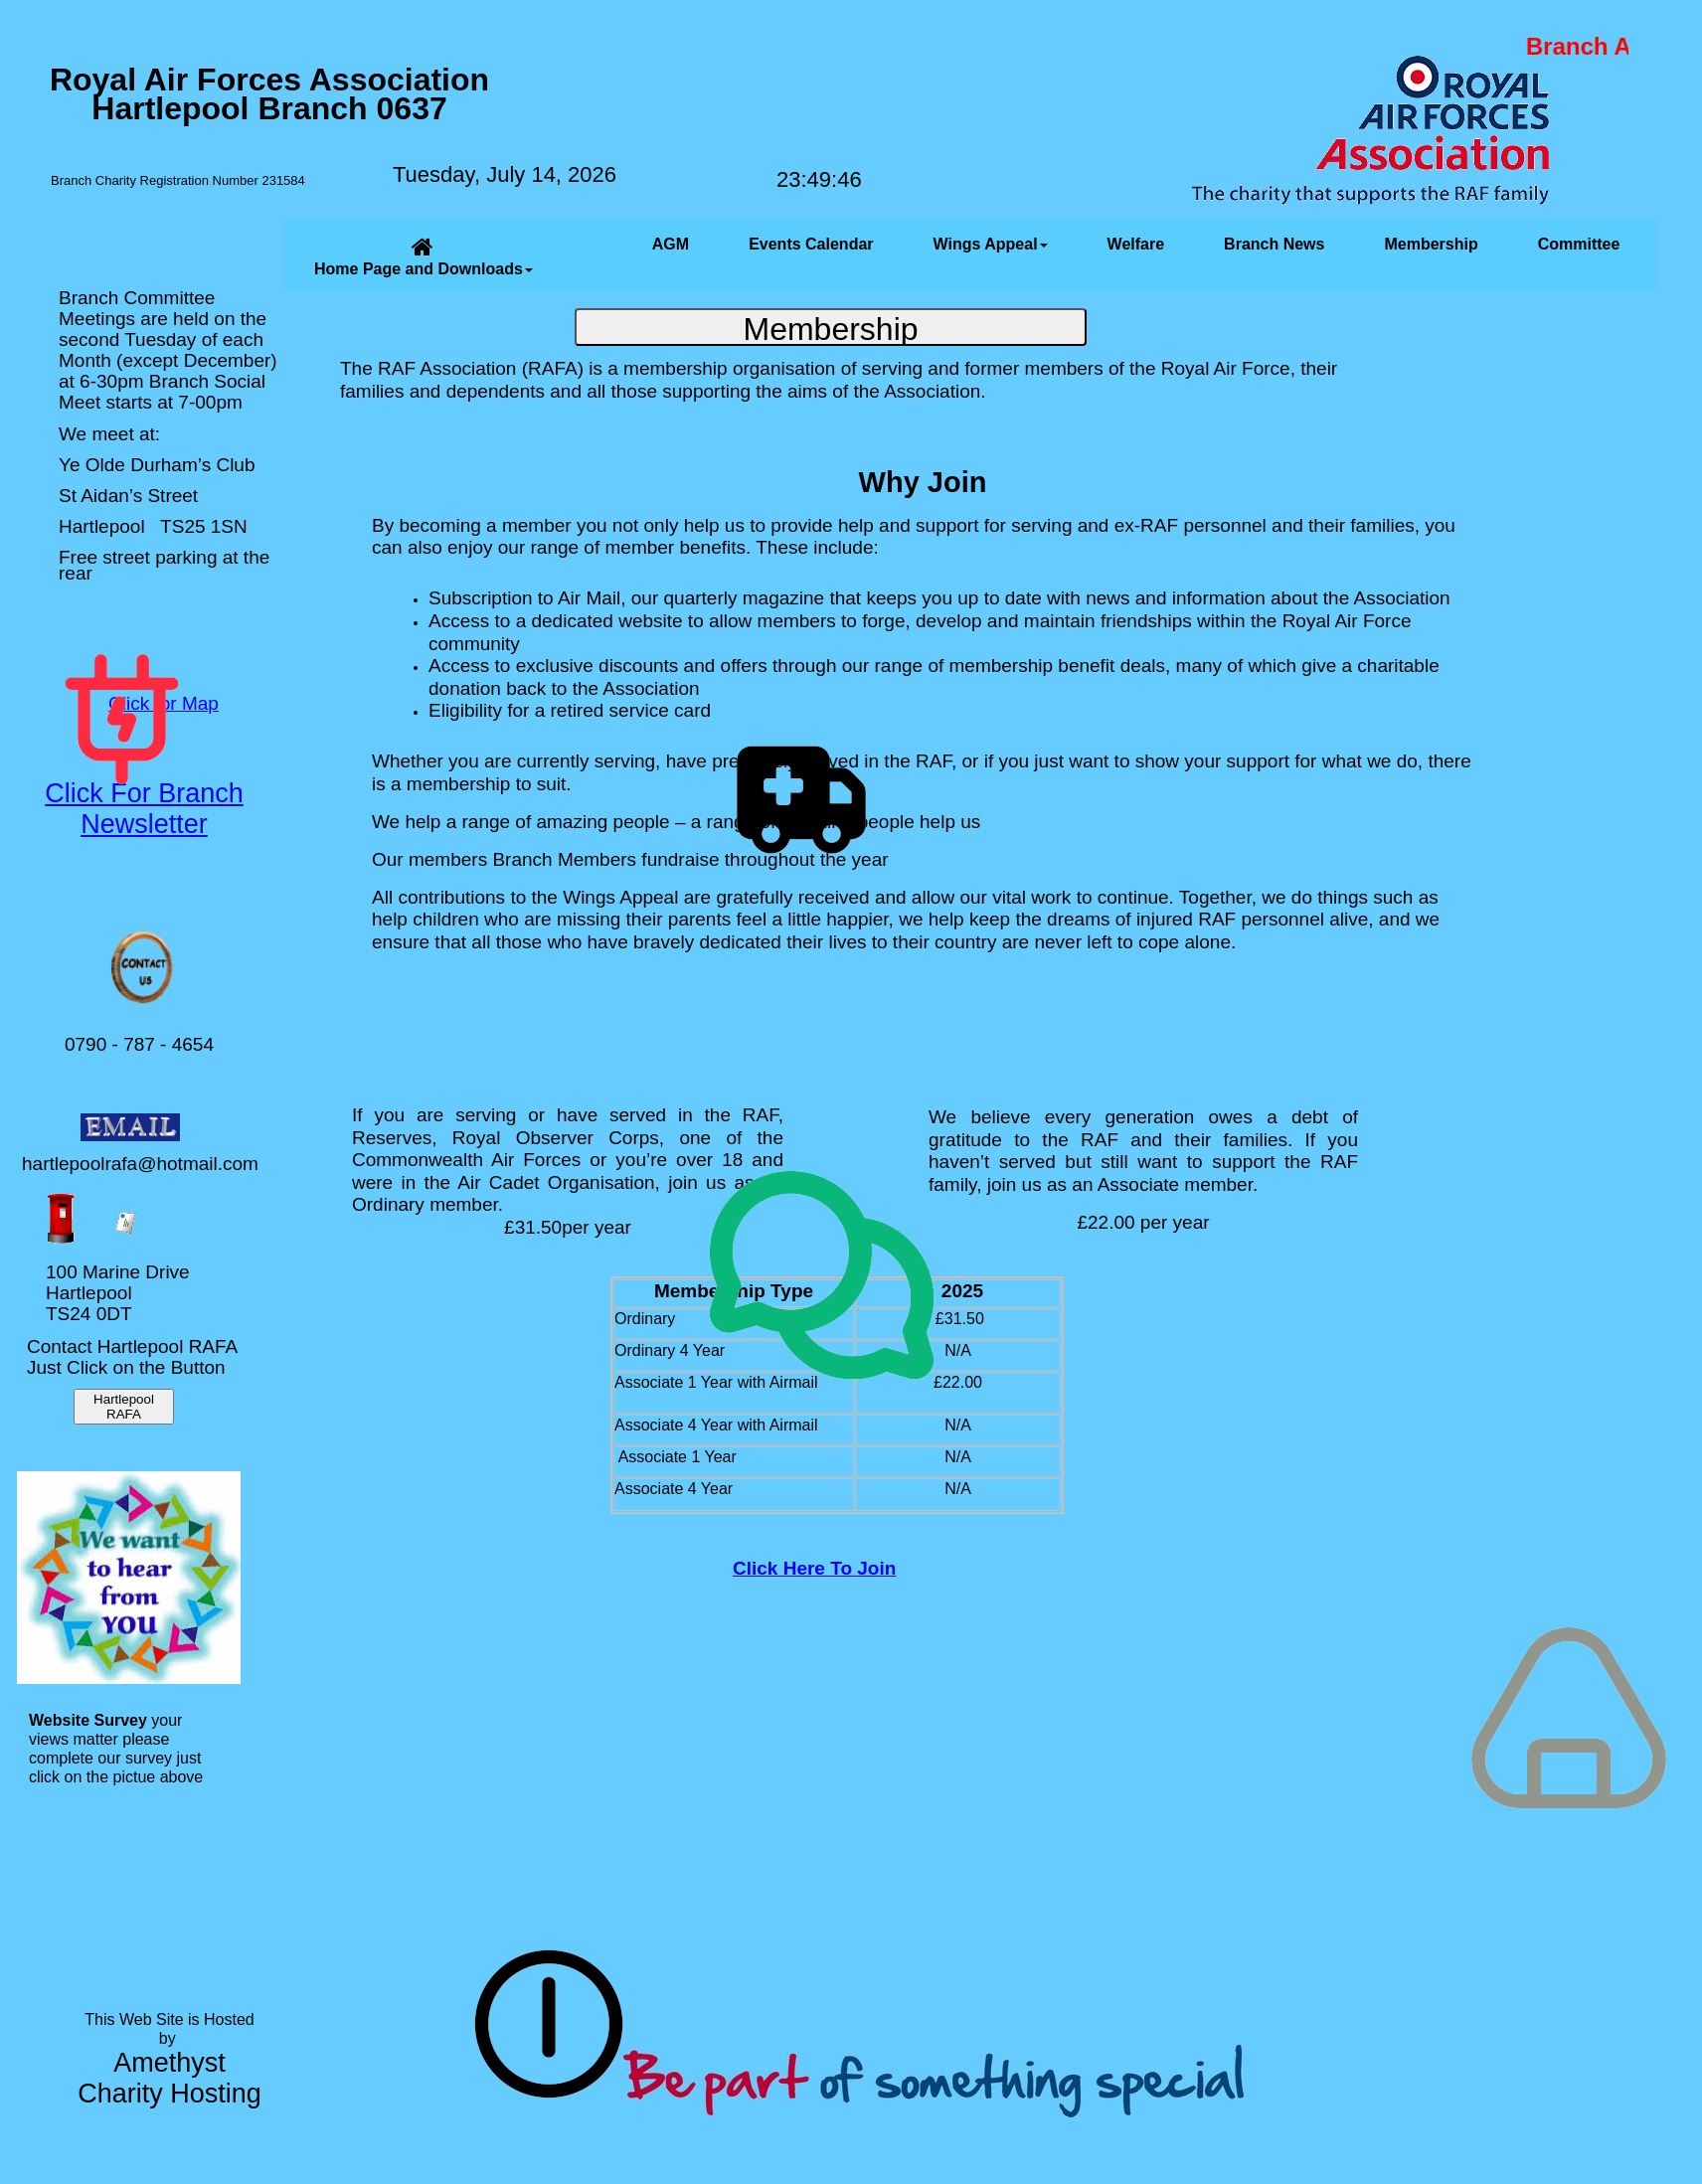 The width and height of the screenshot is (1702, 2184). Describe the element at coordinates (549, 2024) in the screenshot. I see `indicates 6 o'clock time` at that location.